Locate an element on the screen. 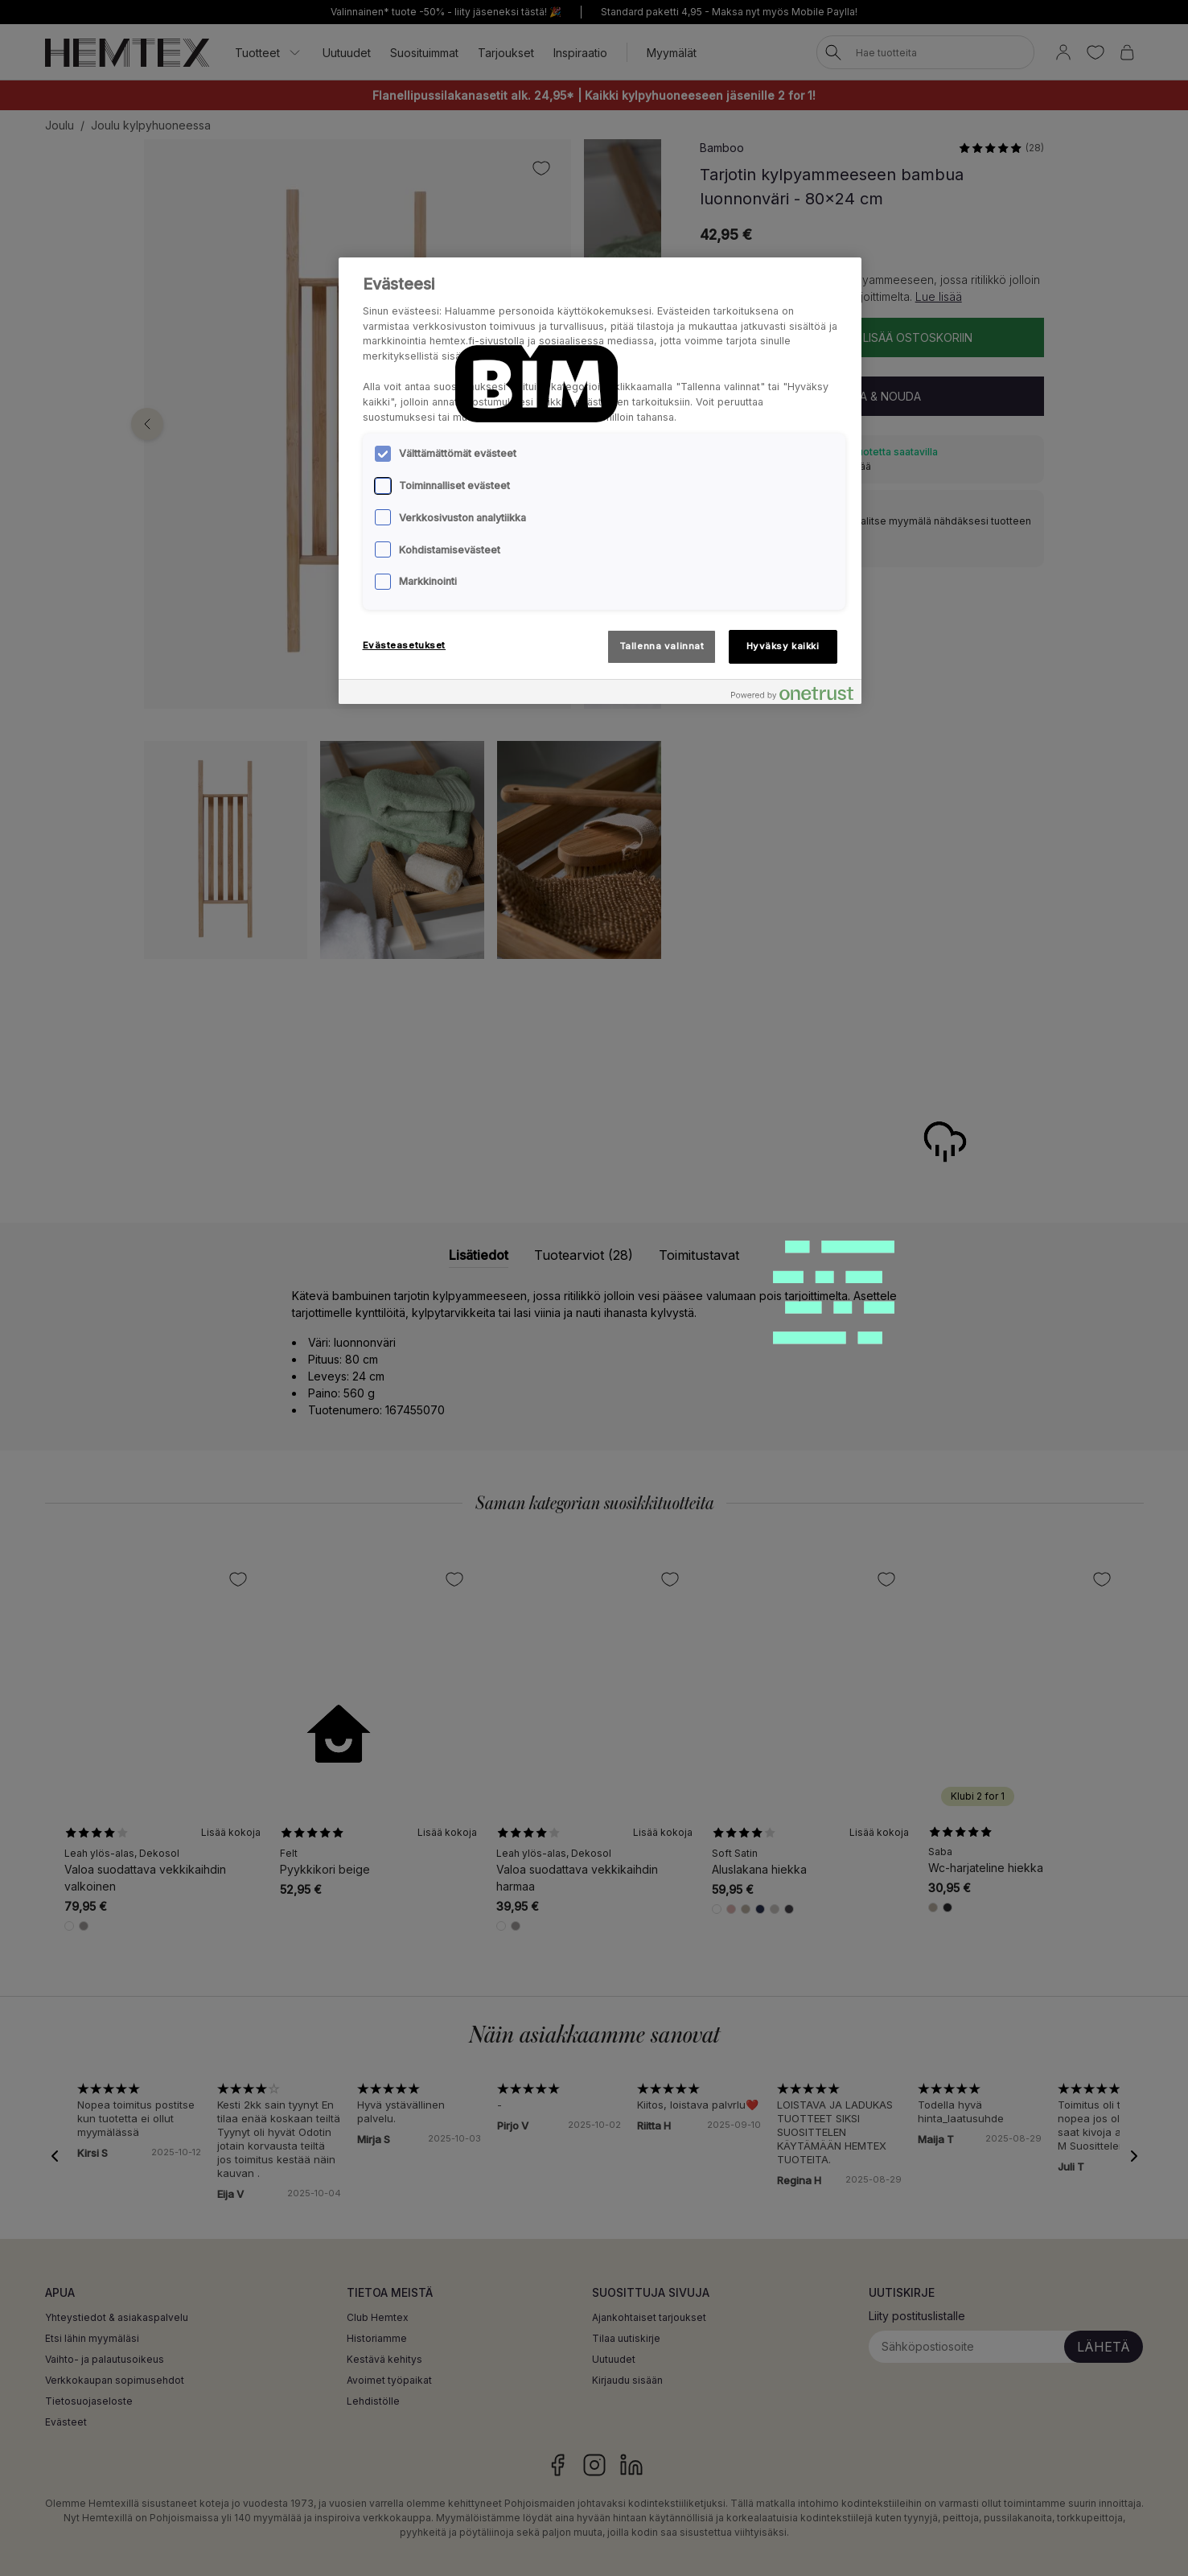  indicates heavy rain or showers in weather forecast is located at coordinates (945, 1141).